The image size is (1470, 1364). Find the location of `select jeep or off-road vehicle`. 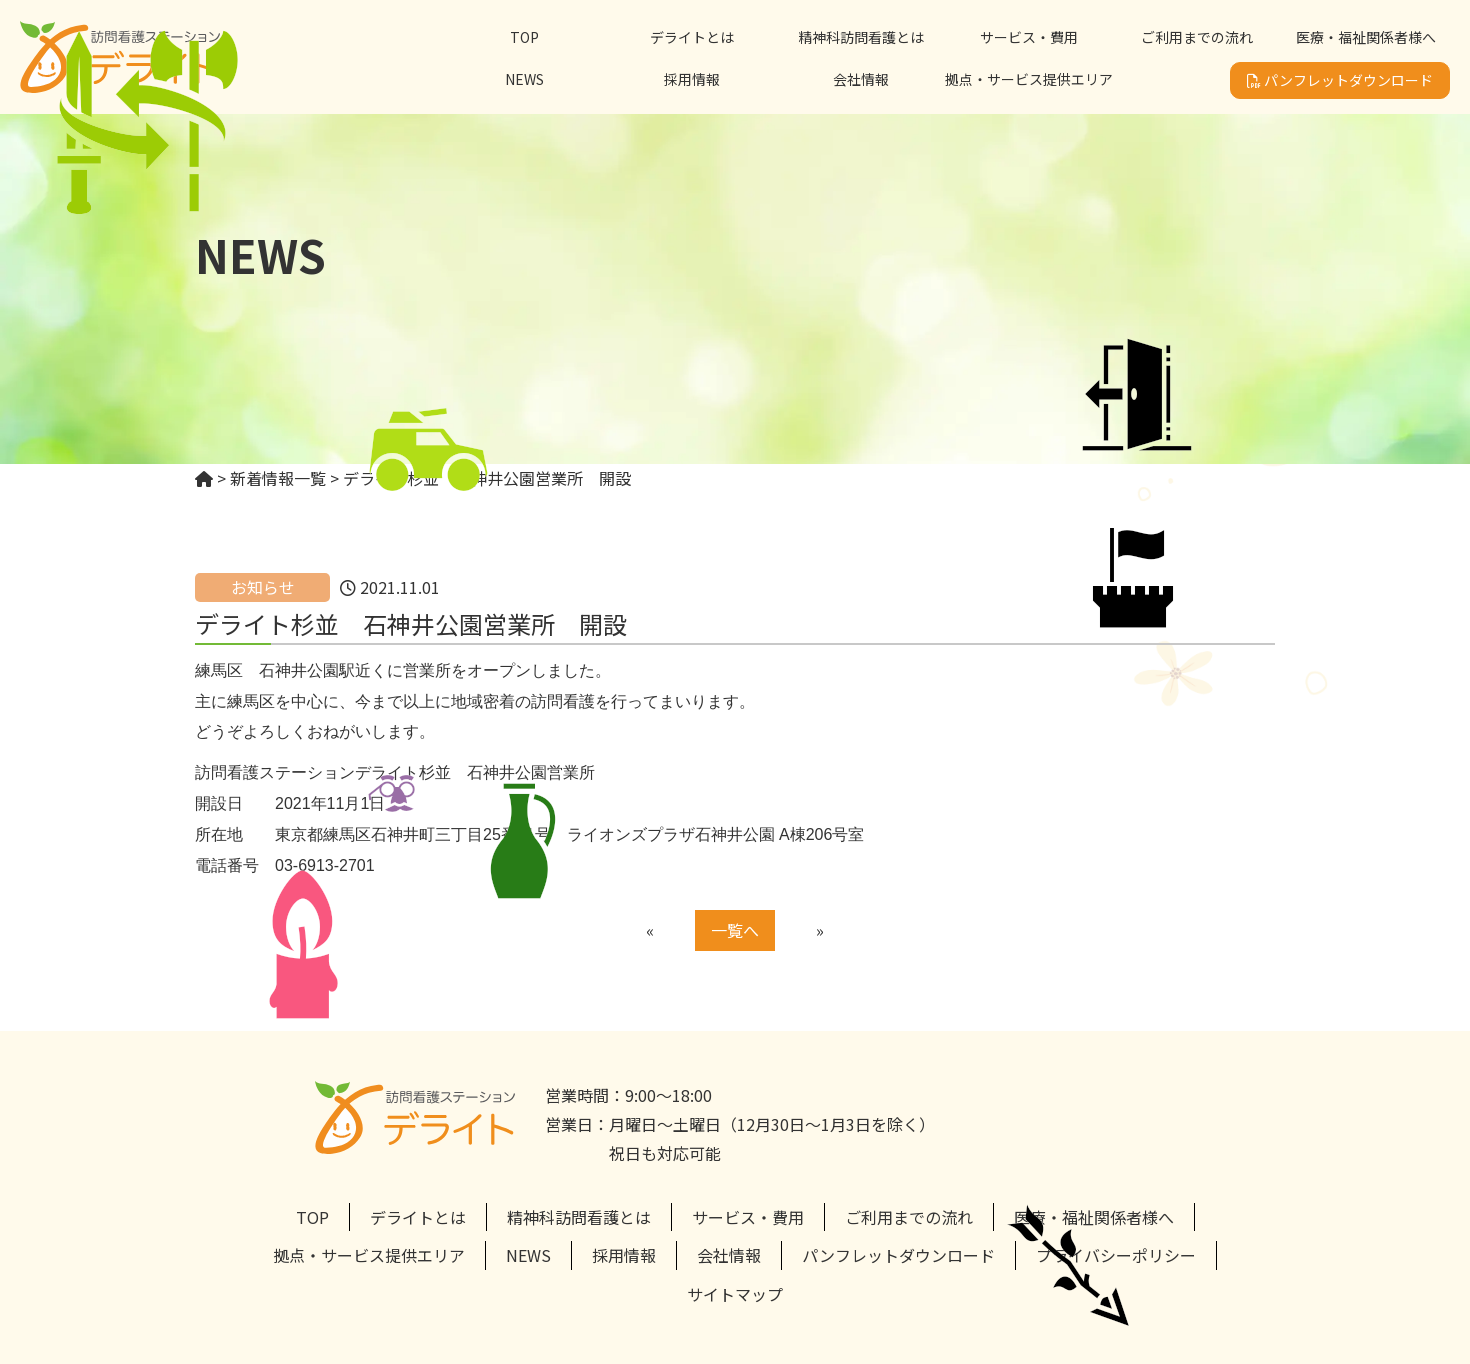

select jeep or off-road vehicle is located at coordinates (428, 449).